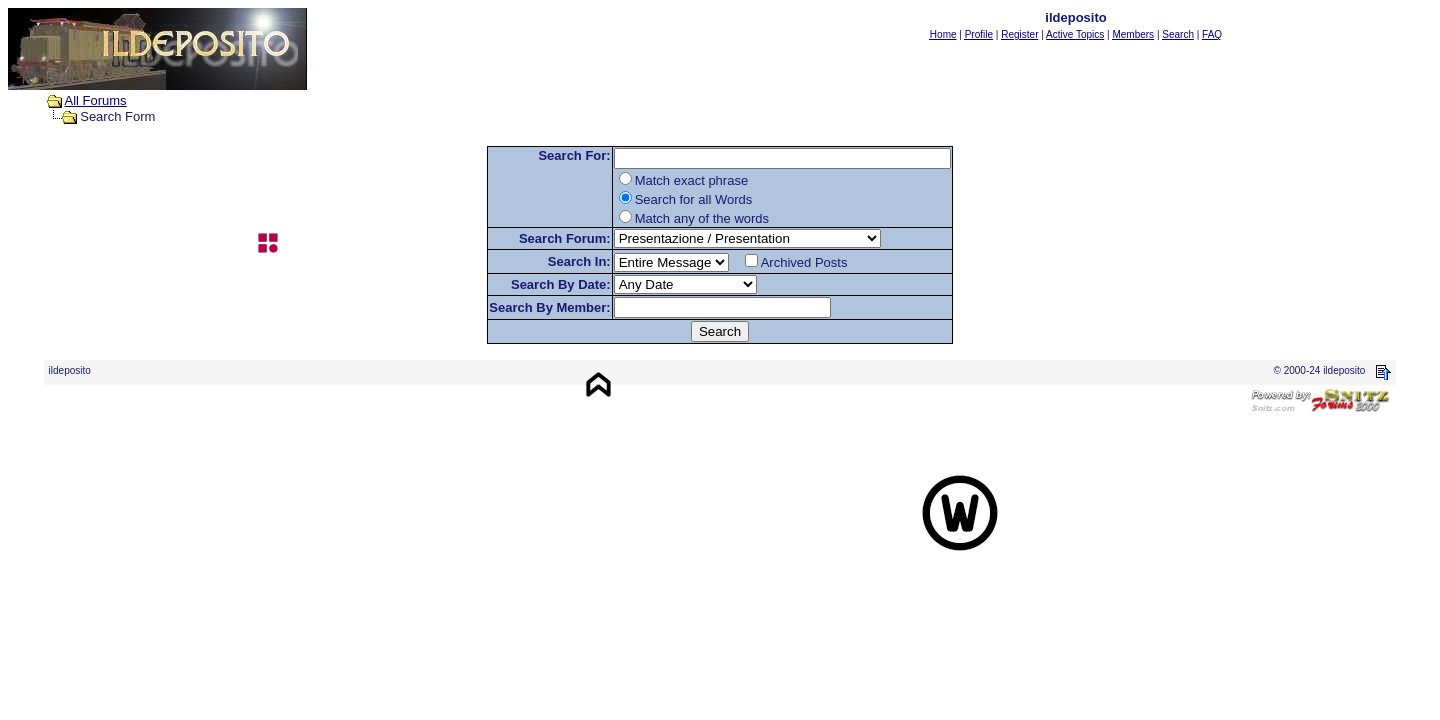 The width and height of the screenshot is (1440, 720). I want to click on move item up in a list, so click(598, 384).